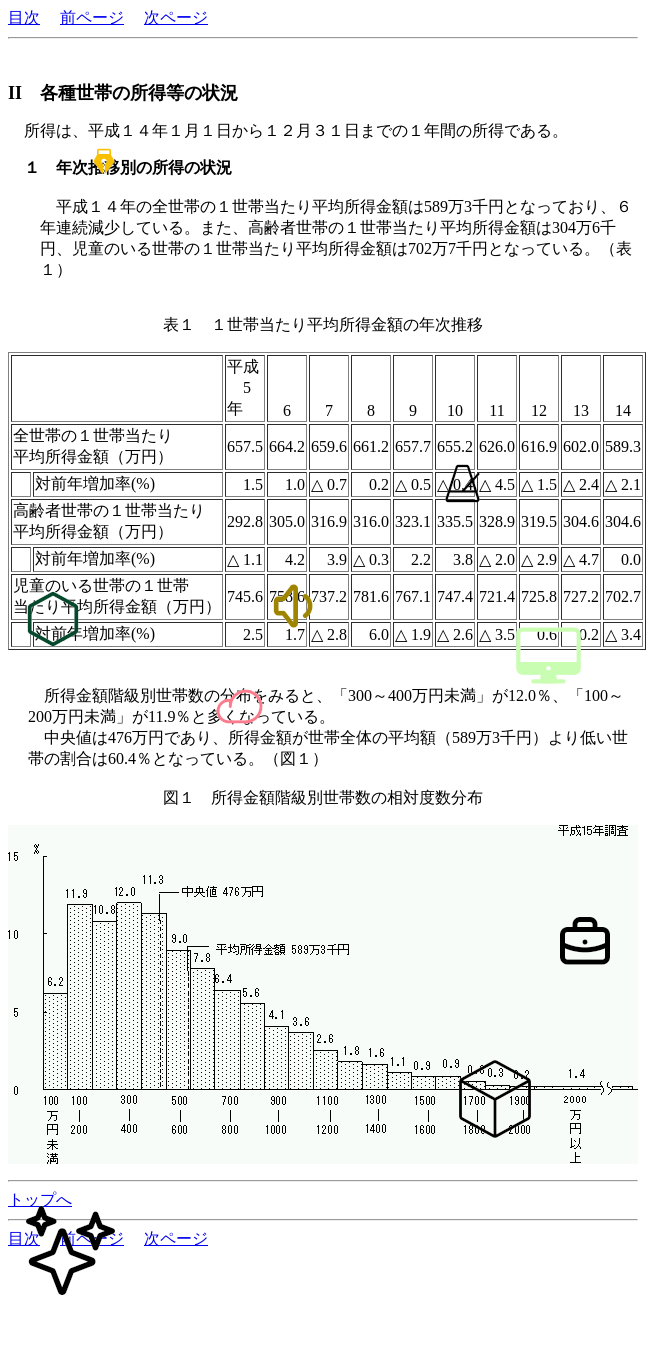 This screenshot has height=1363, width=646. Describe the element at coordinates (548, 655) in the screenshot. I see `switch to desktop view` at that location.